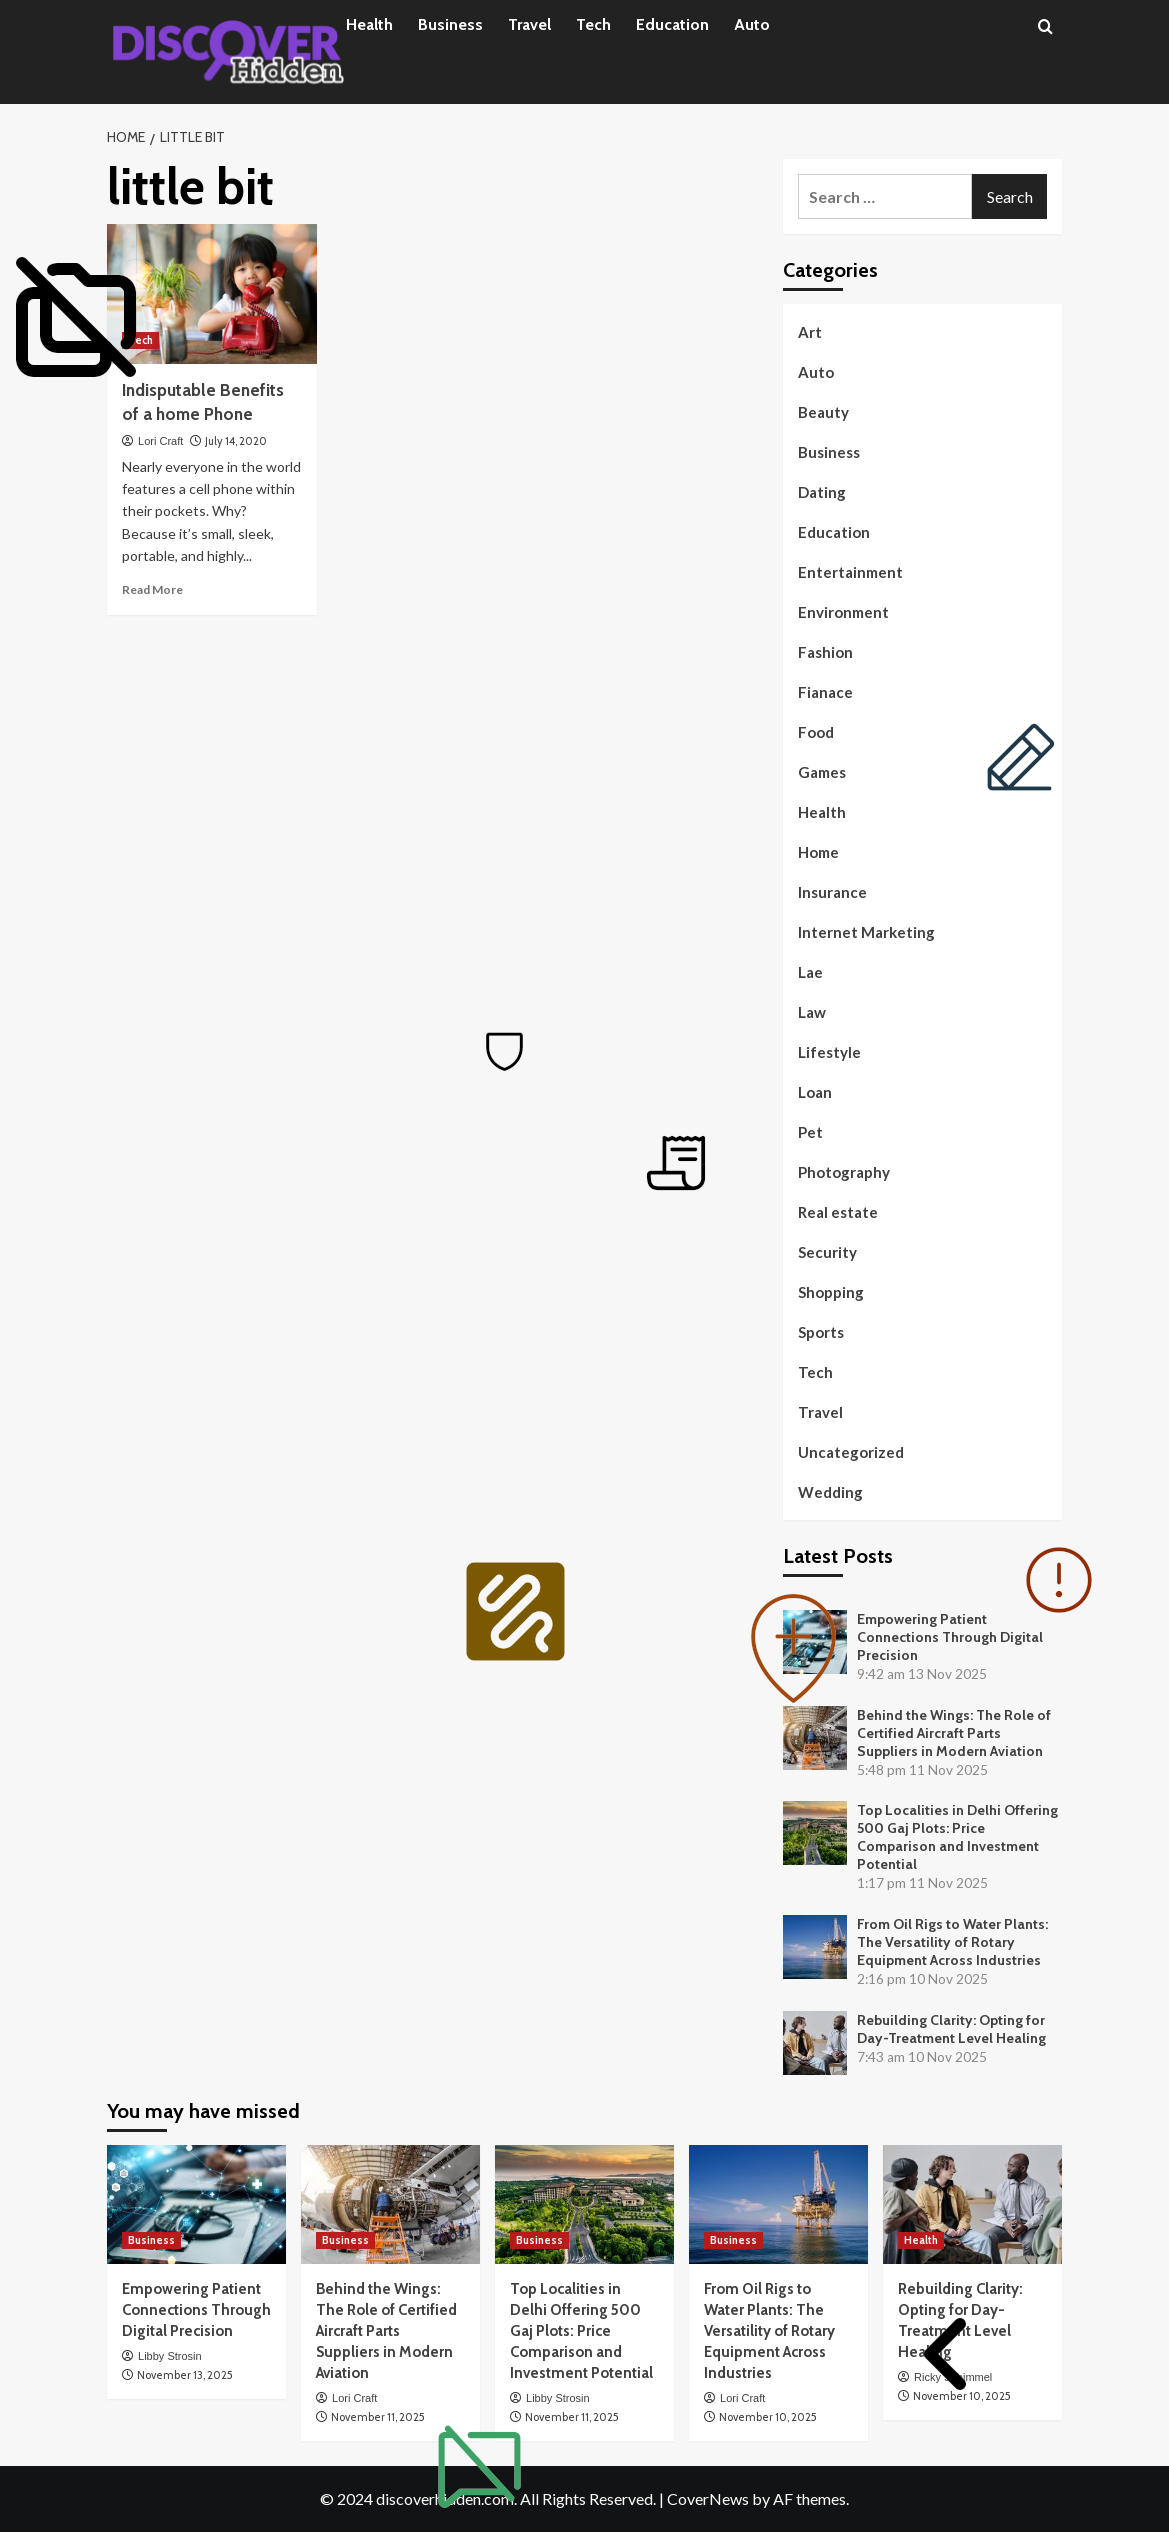 Image resolution: width=1169 pixels, height=2532 pixels. What do you see at coordinates (1059, 1580) in the screenshot?
I see `indicates a warning or caution state` at bounding box center [1059, 1580].